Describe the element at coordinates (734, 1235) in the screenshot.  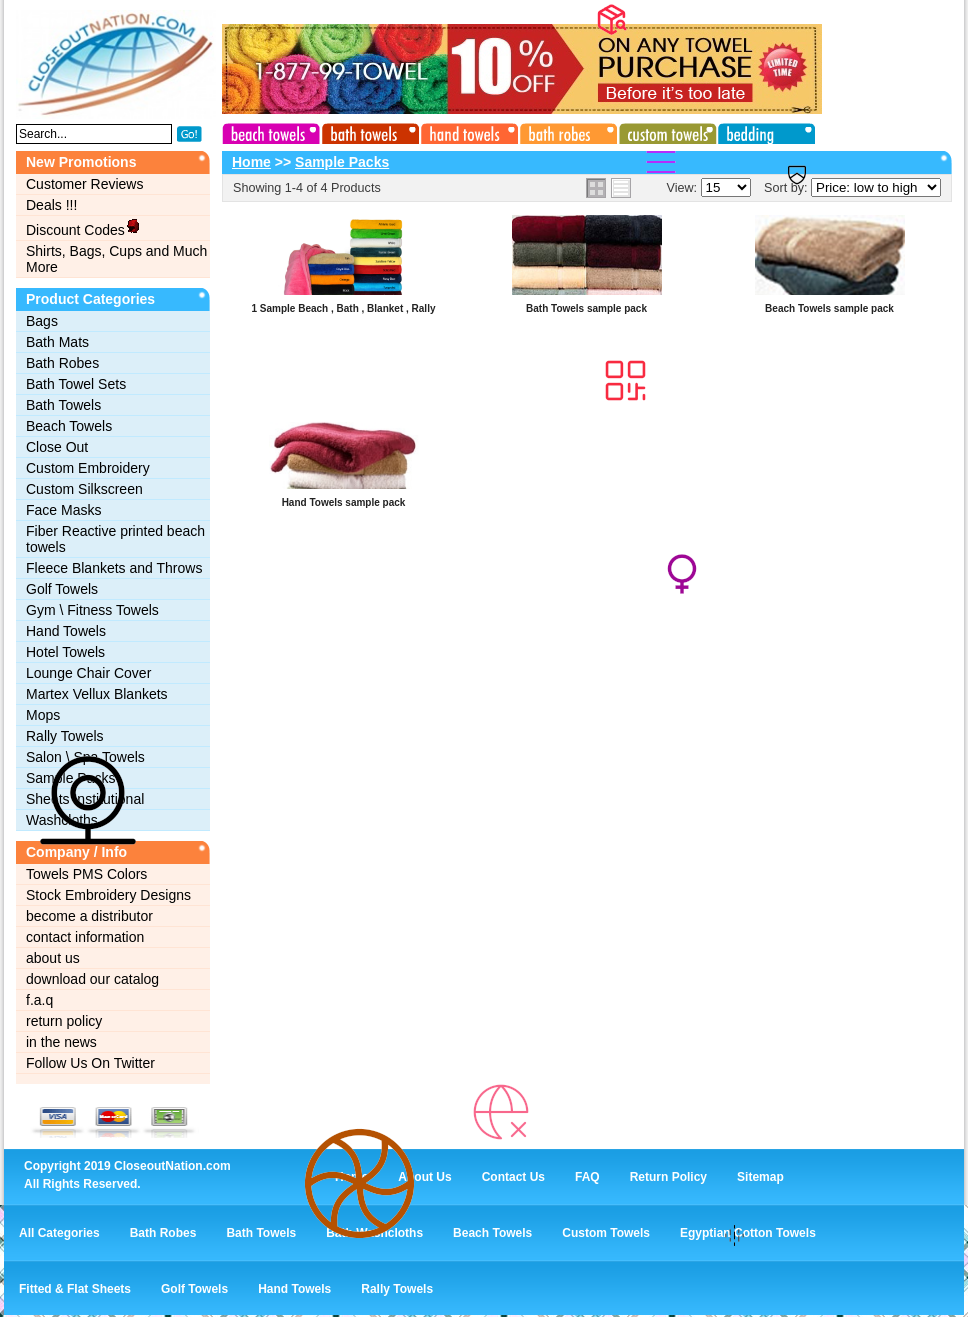
I see `open google podcasts` at that location.